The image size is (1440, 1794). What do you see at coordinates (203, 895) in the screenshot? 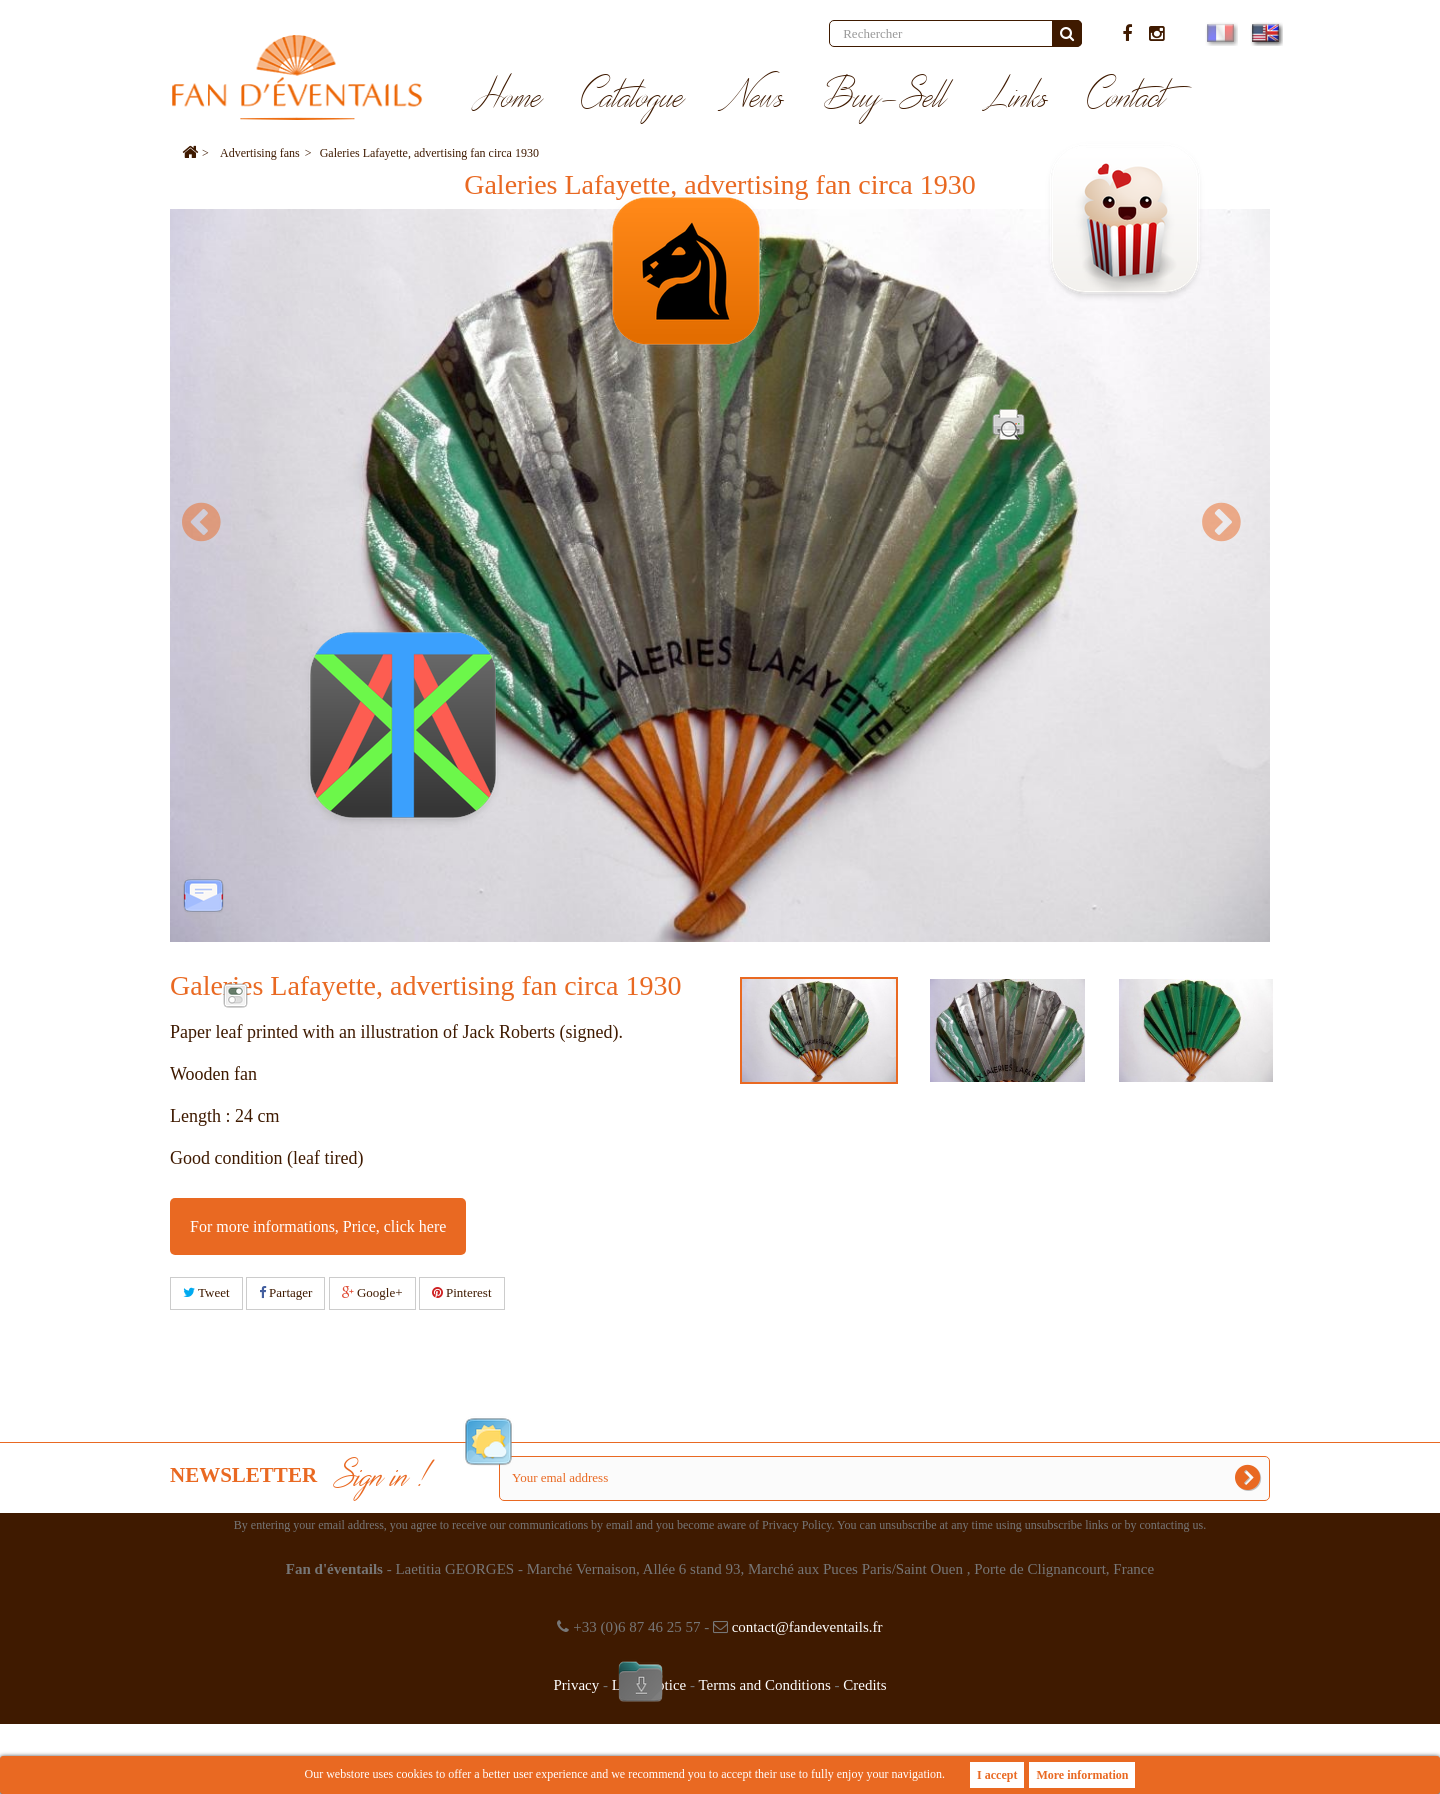
I see `open email application` at bounding box center [203, 895].